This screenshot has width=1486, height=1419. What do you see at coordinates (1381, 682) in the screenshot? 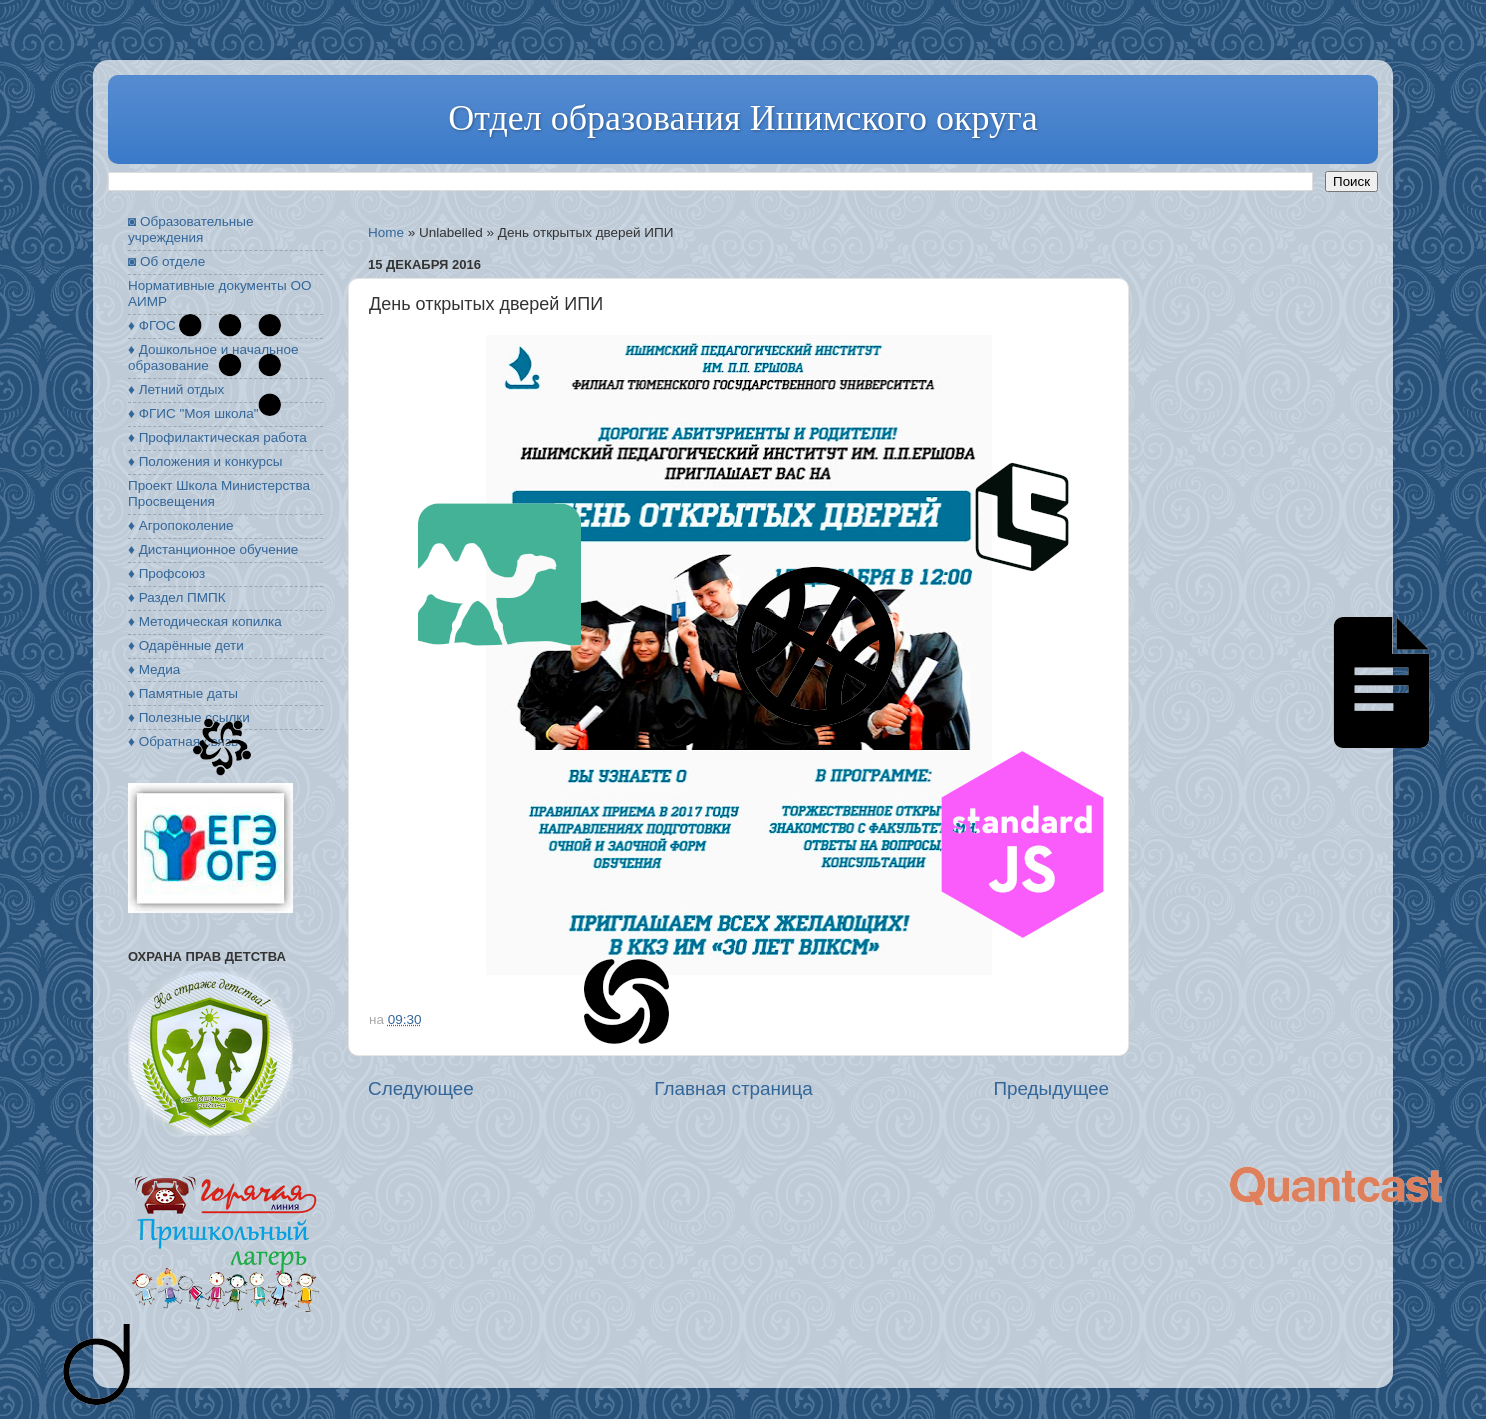
I see `open google docs` at bounding box center [1381, 682].